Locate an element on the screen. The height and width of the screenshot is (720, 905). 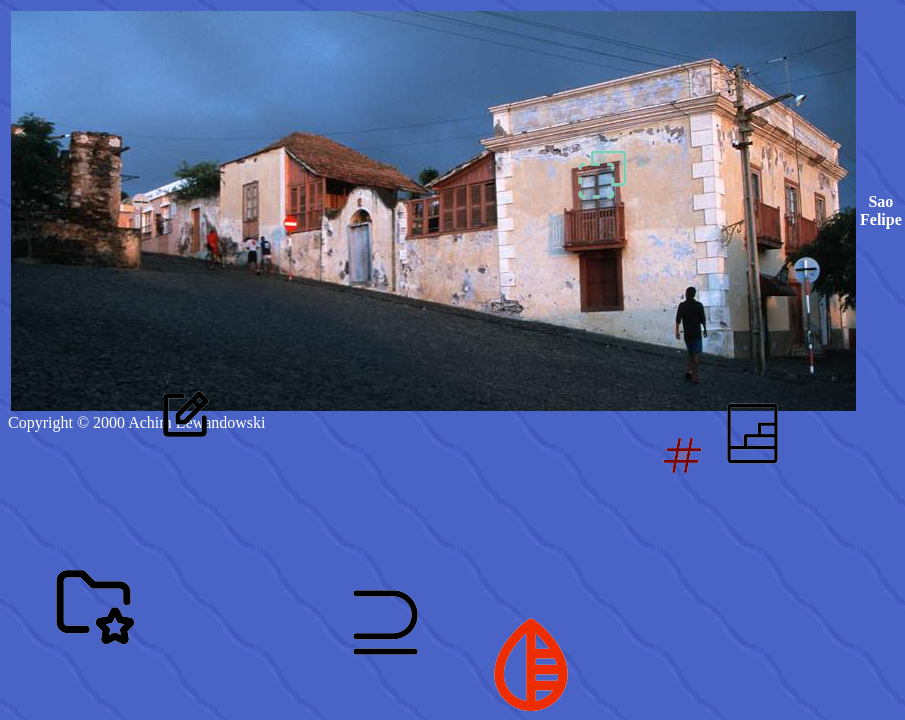
indicates a superset relationship in mathematical notation is located at coordinates (384, 624).